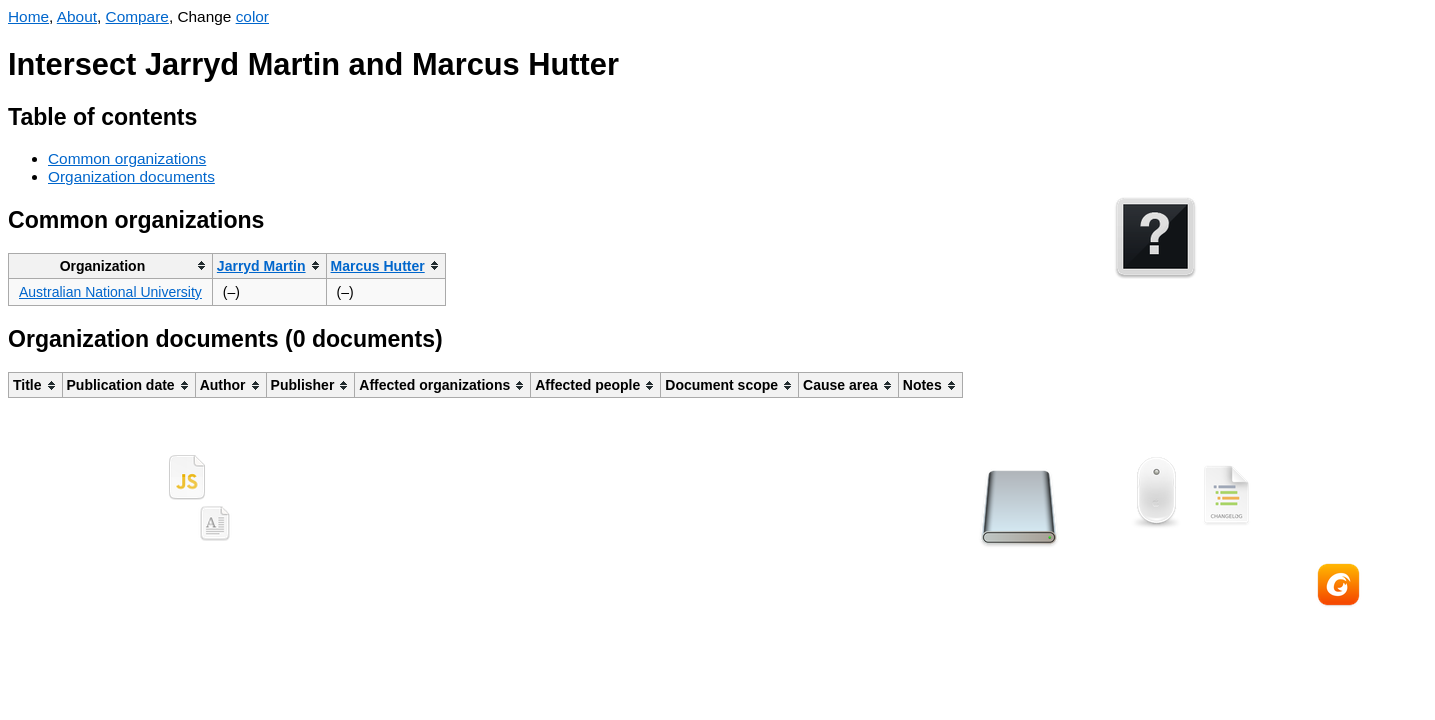 The image size is (1435, 720). Describe the element at coordinates (1338, 584) in the screenshot. I see `open foxit reader app` at that location.